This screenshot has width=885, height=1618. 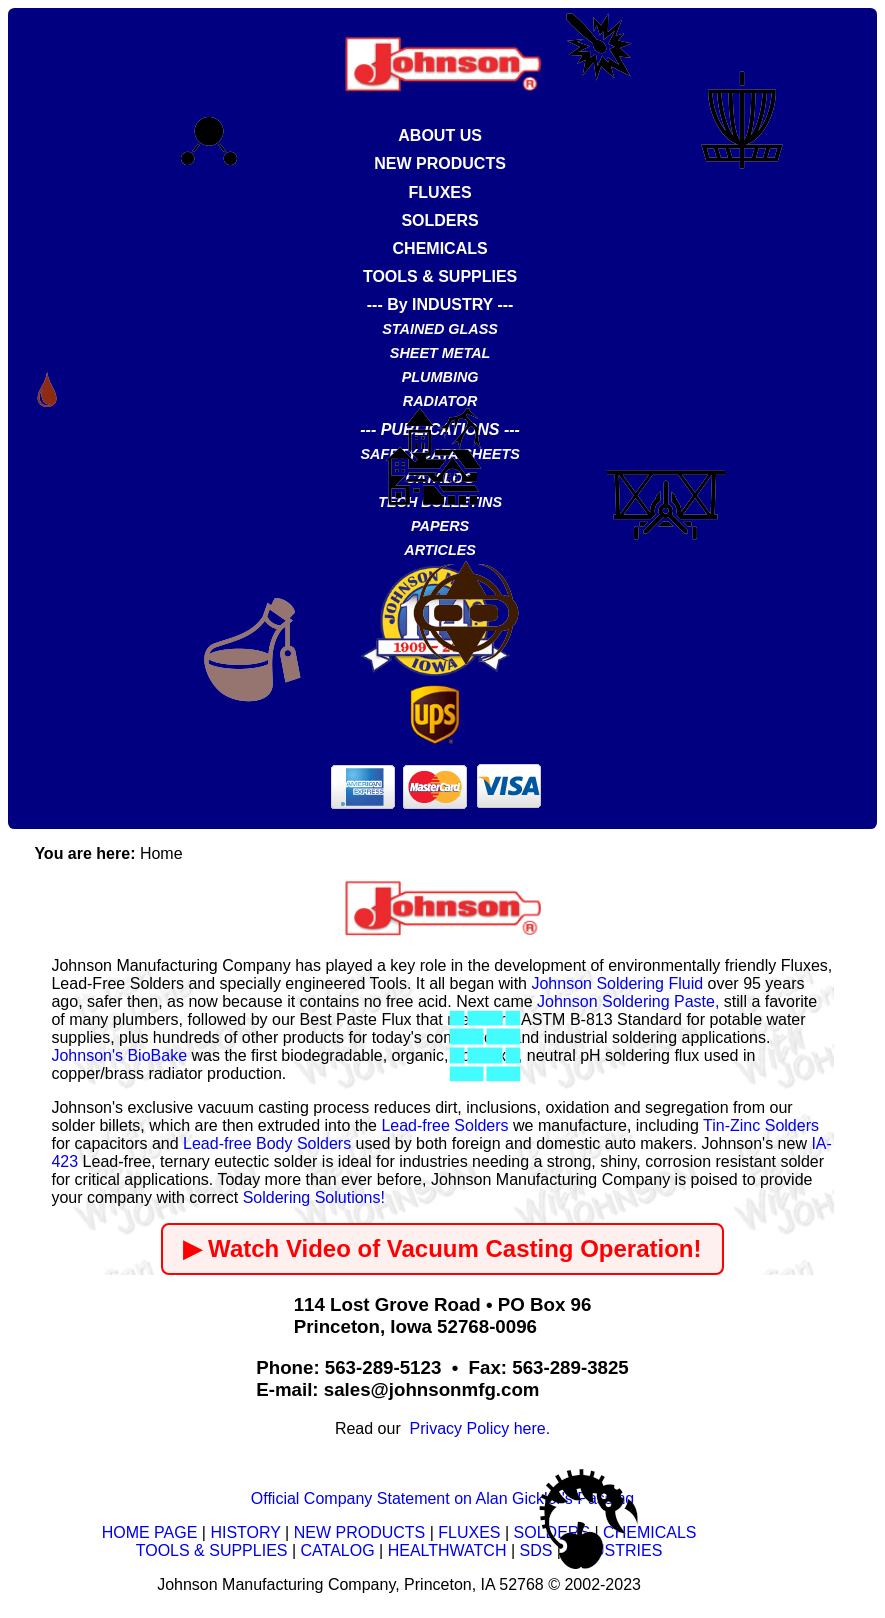 I want to click on indicates a pest or infestation in a farming/gardening game, so click(x=588, y=1519).